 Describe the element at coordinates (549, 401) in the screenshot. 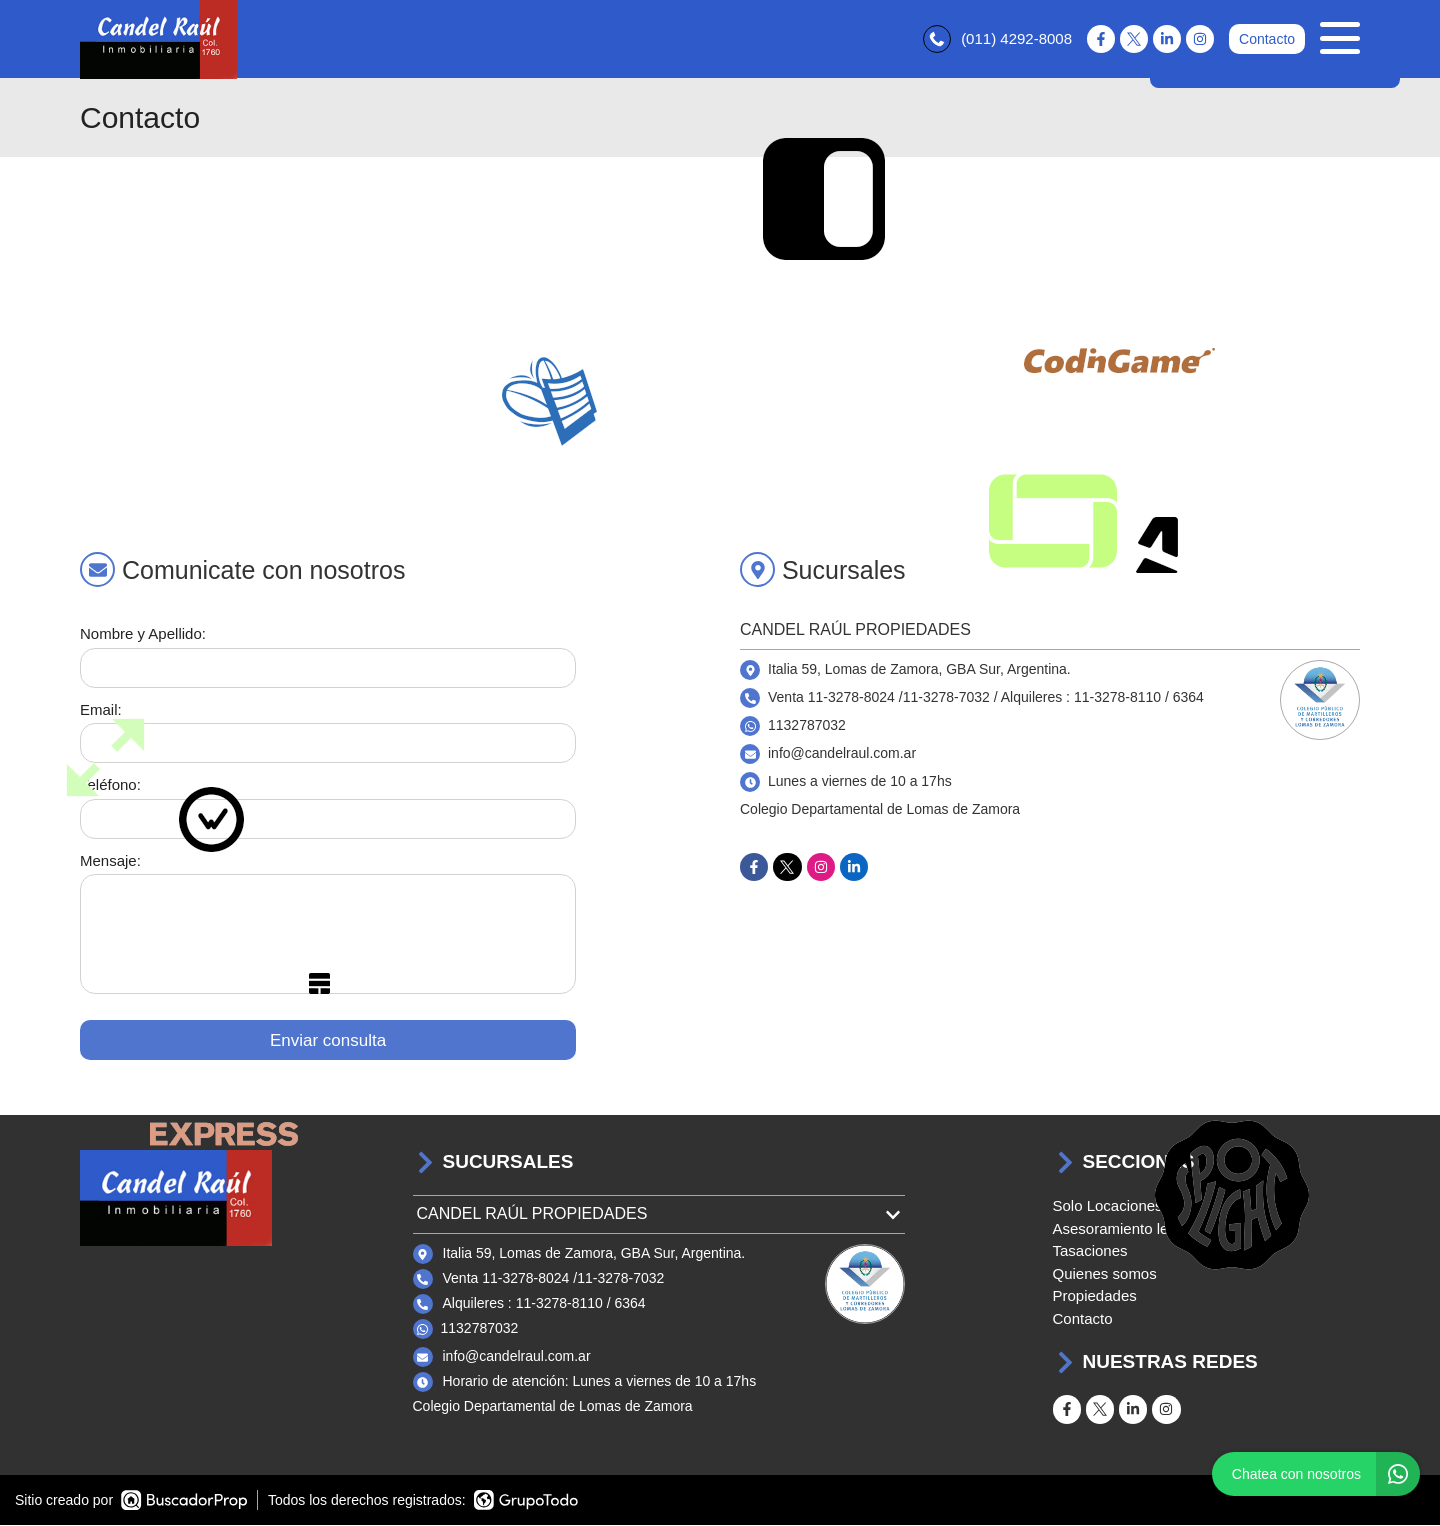

I see `taxbuzz company logo` at that location.